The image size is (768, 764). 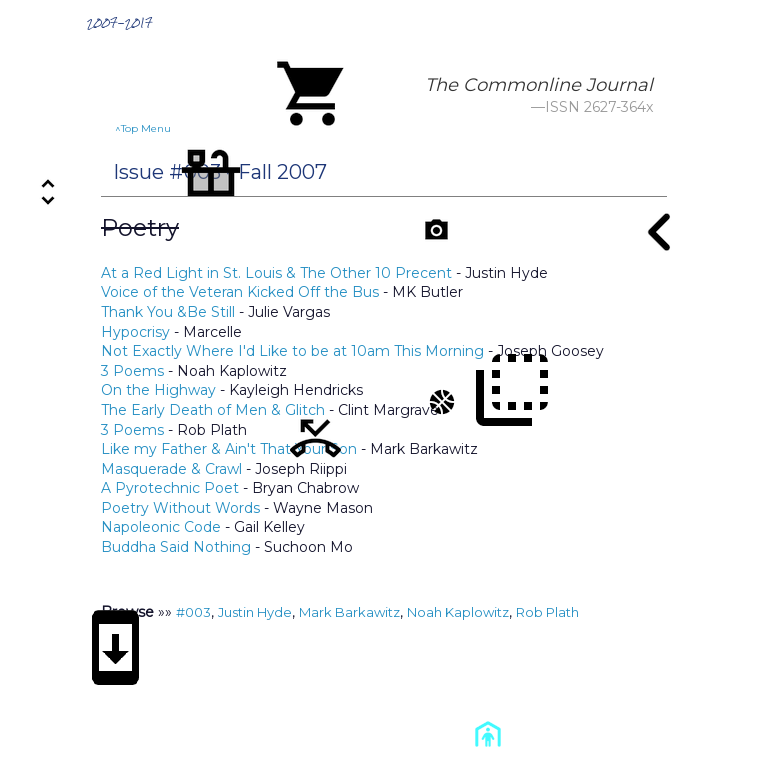 What do you see at coordinates (115, 647) in the screenshot?
I see `download a system update to your device` at bounding box center [115, 647].